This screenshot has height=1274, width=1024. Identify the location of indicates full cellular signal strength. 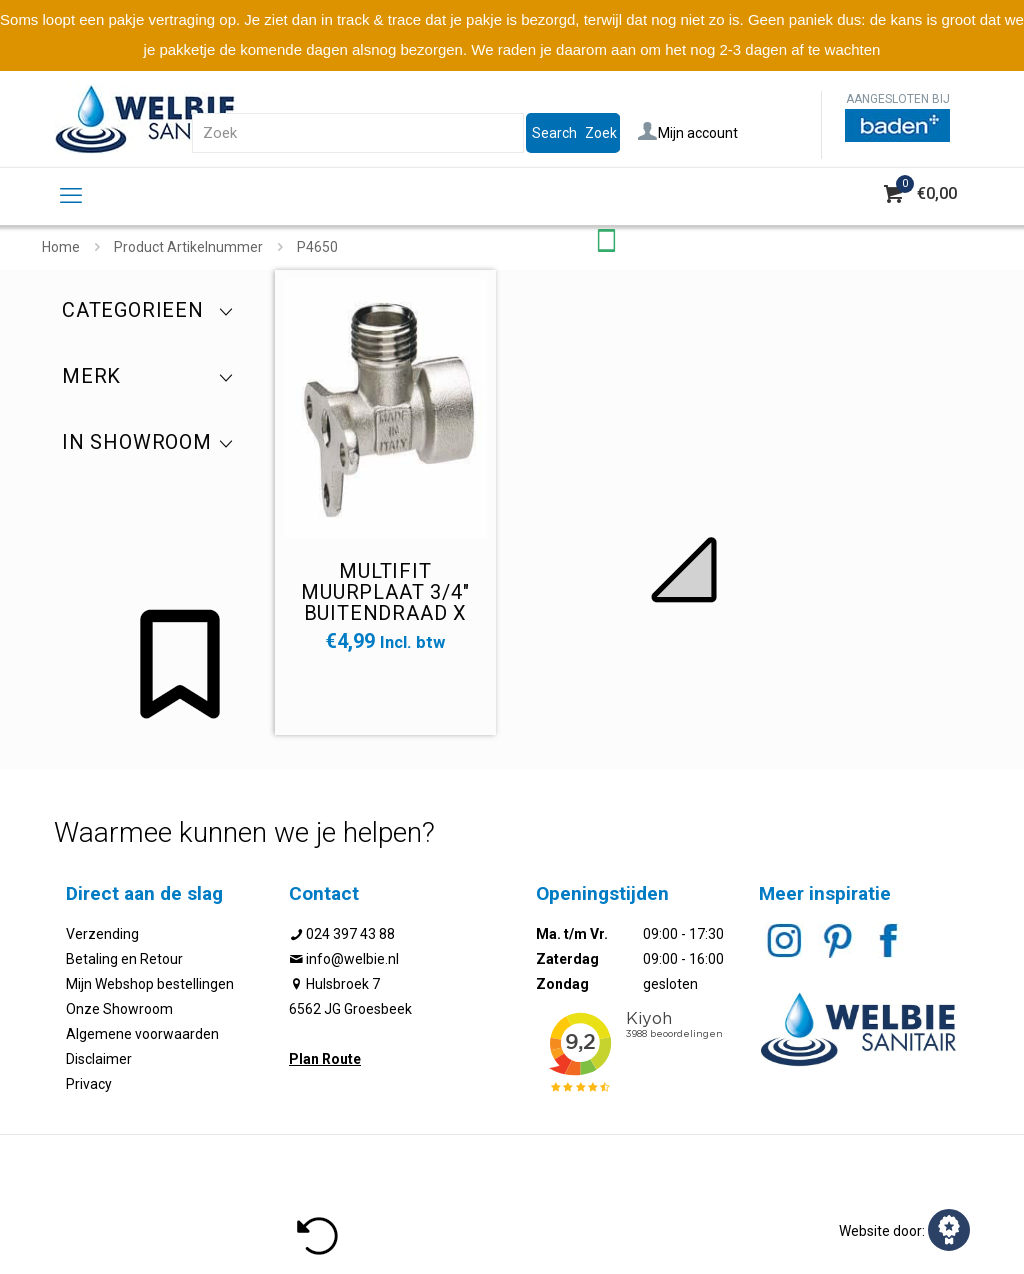
(689, 572).